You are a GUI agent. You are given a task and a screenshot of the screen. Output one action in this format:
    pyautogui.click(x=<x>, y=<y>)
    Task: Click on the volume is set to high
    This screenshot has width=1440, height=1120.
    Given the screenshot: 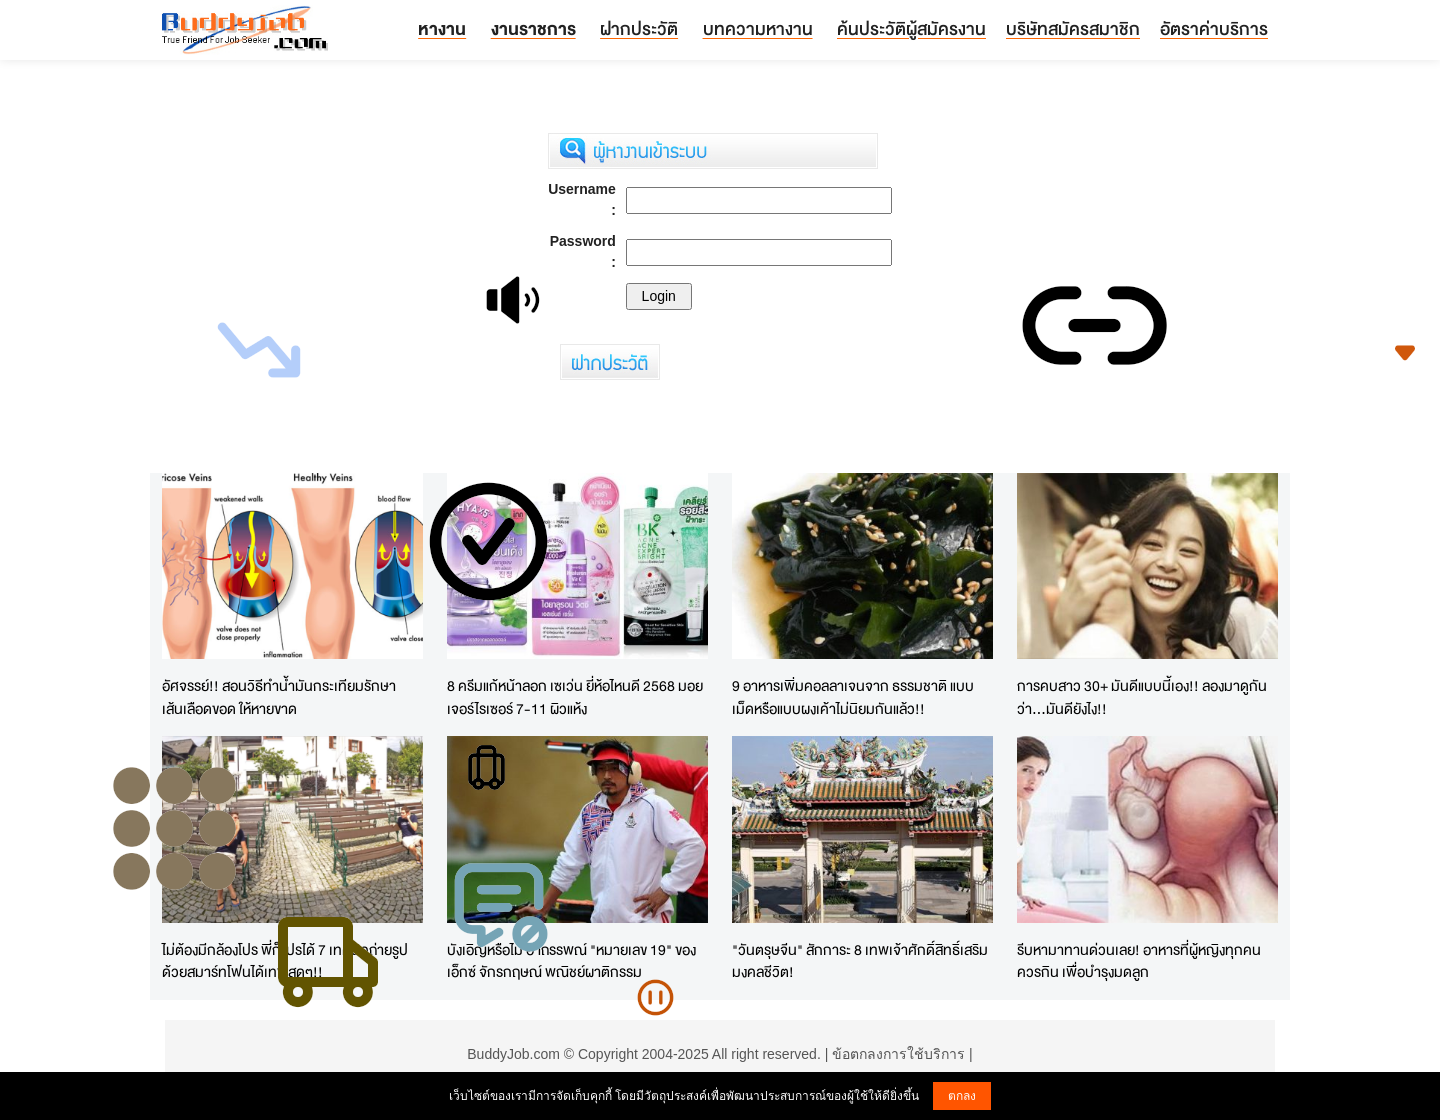 What is the action you would take?
    pyautogui.click(x=512, y=300)
    